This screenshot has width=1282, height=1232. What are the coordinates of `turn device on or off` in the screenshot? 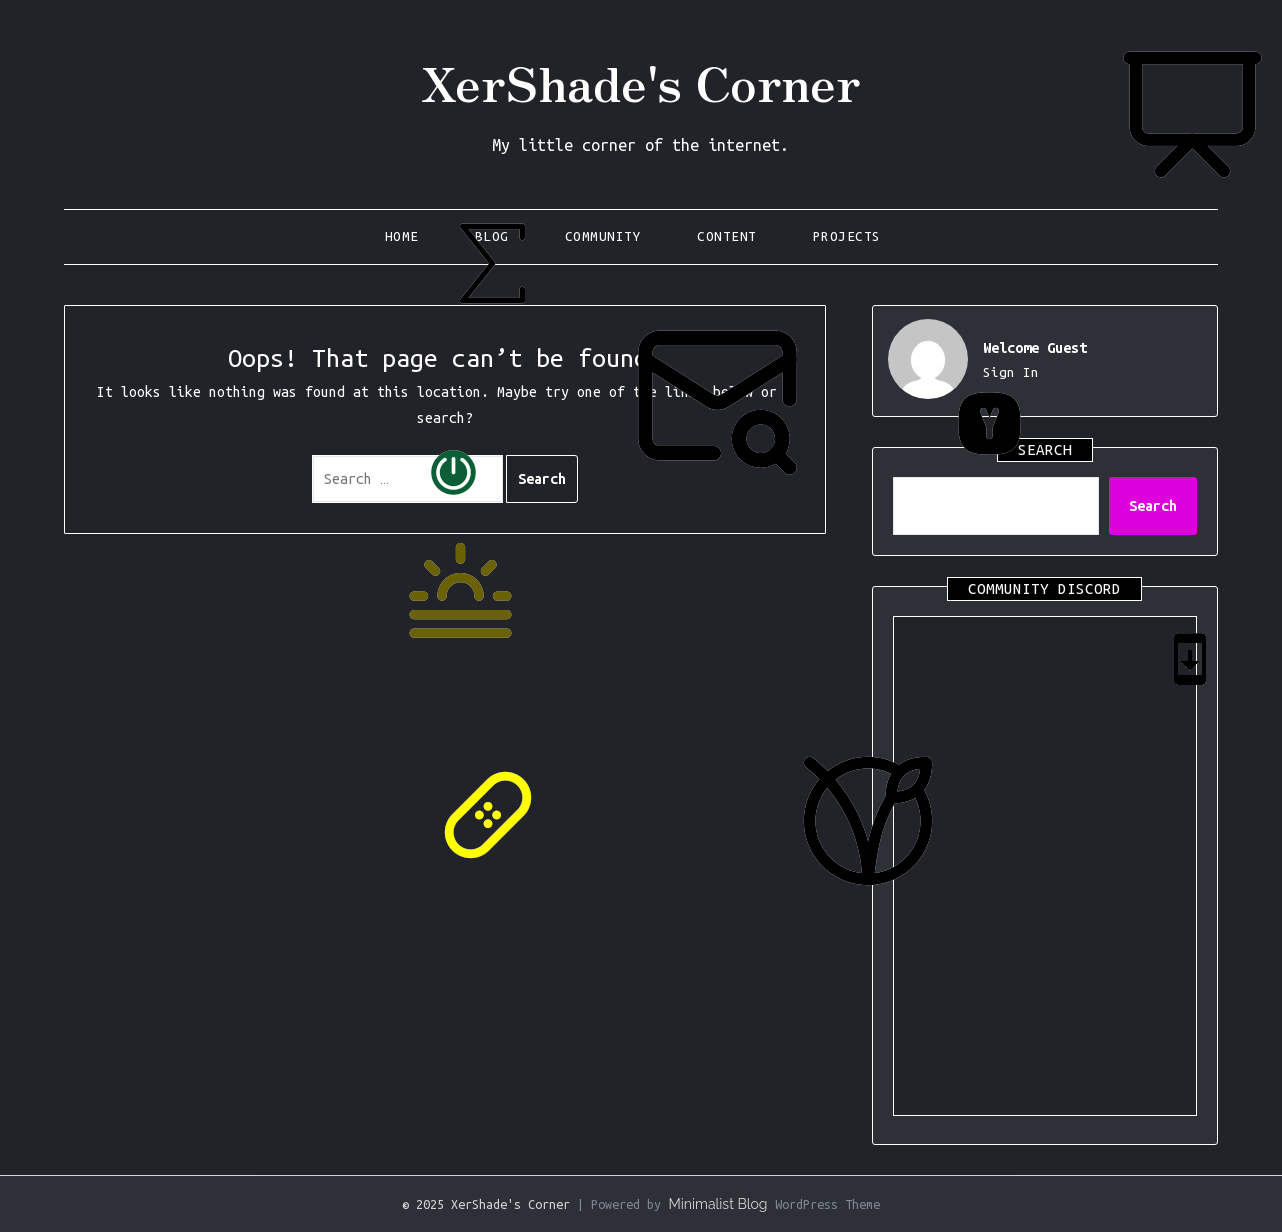 It's located at (453, 472).